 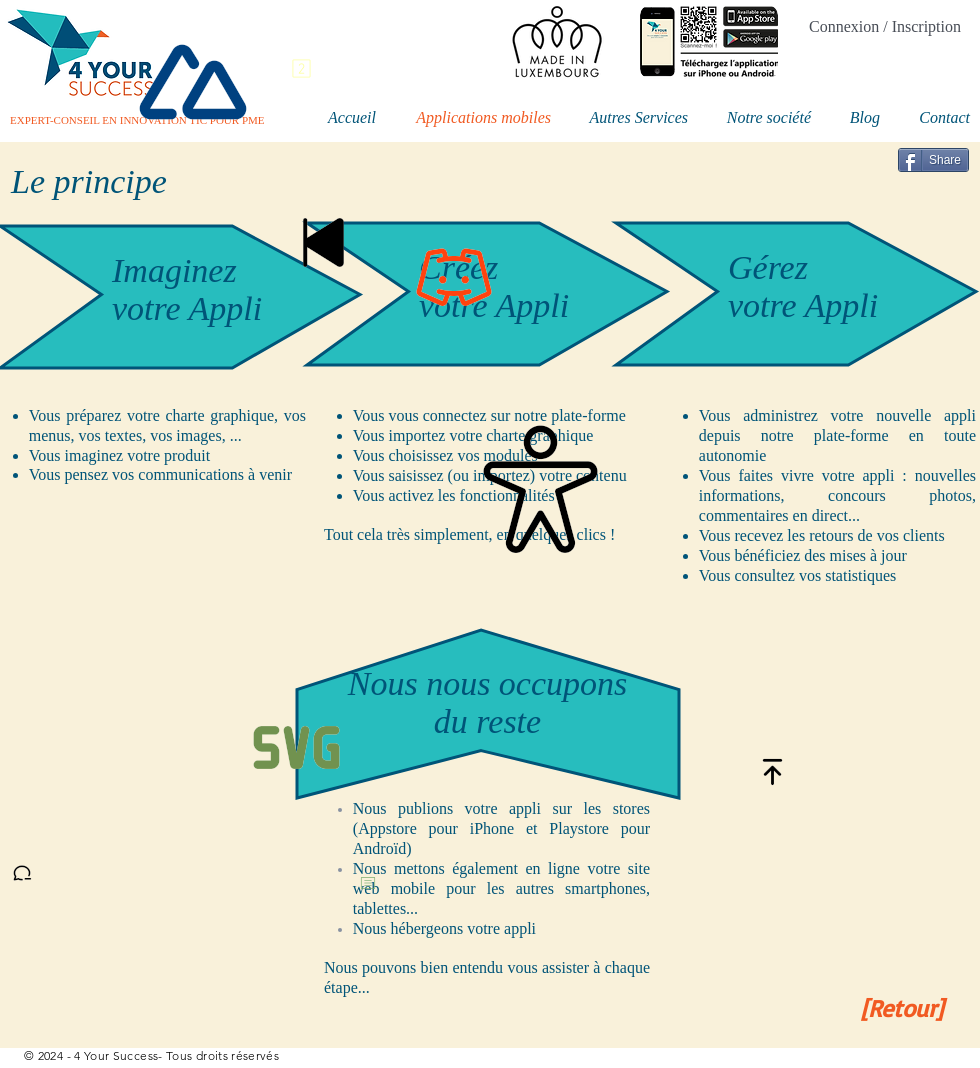 What do you see at coordinates (540, 491) in the screenshot?
I see `accessibility settings or features` at bounding box center [540, 491].